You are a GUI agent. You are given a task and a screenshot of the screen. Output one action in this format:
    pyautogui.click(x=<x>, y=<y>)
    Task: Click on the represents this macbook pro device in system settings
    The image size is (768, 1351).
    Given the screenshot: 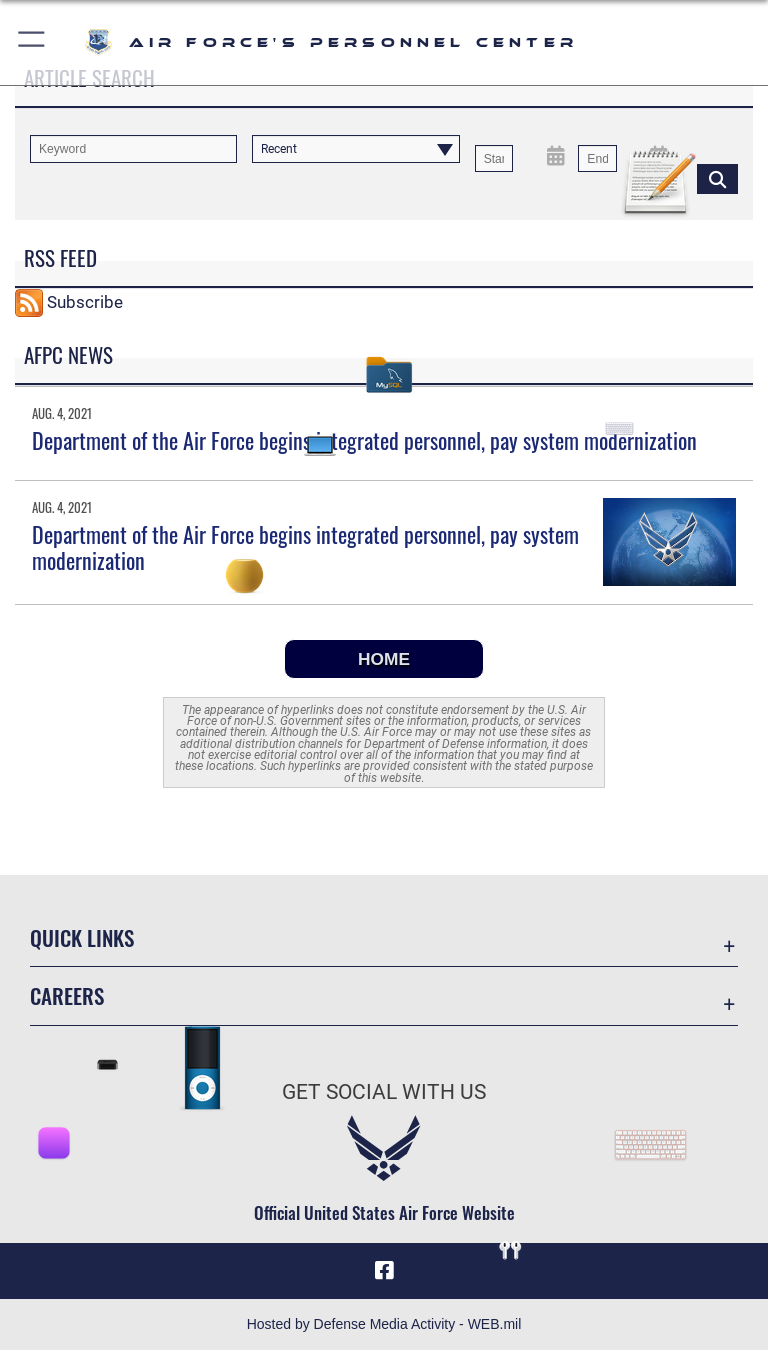 What is the action you would take?
    pyautogui.click(x=320, y=445)
    